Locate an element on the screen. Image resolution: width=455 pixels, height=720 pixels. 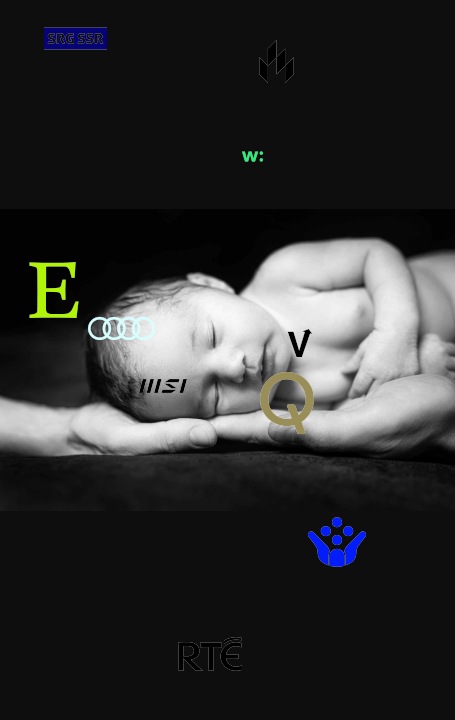
MSI Business brand logo is located at coordinates (163, 386).